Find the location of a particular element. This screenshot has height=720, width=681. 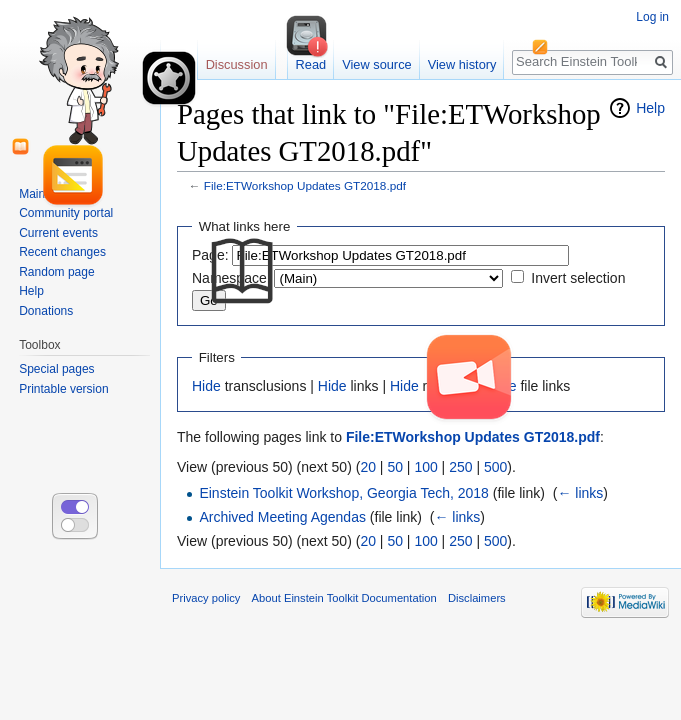

disk space warning alert is located at coordinates (306, 35).